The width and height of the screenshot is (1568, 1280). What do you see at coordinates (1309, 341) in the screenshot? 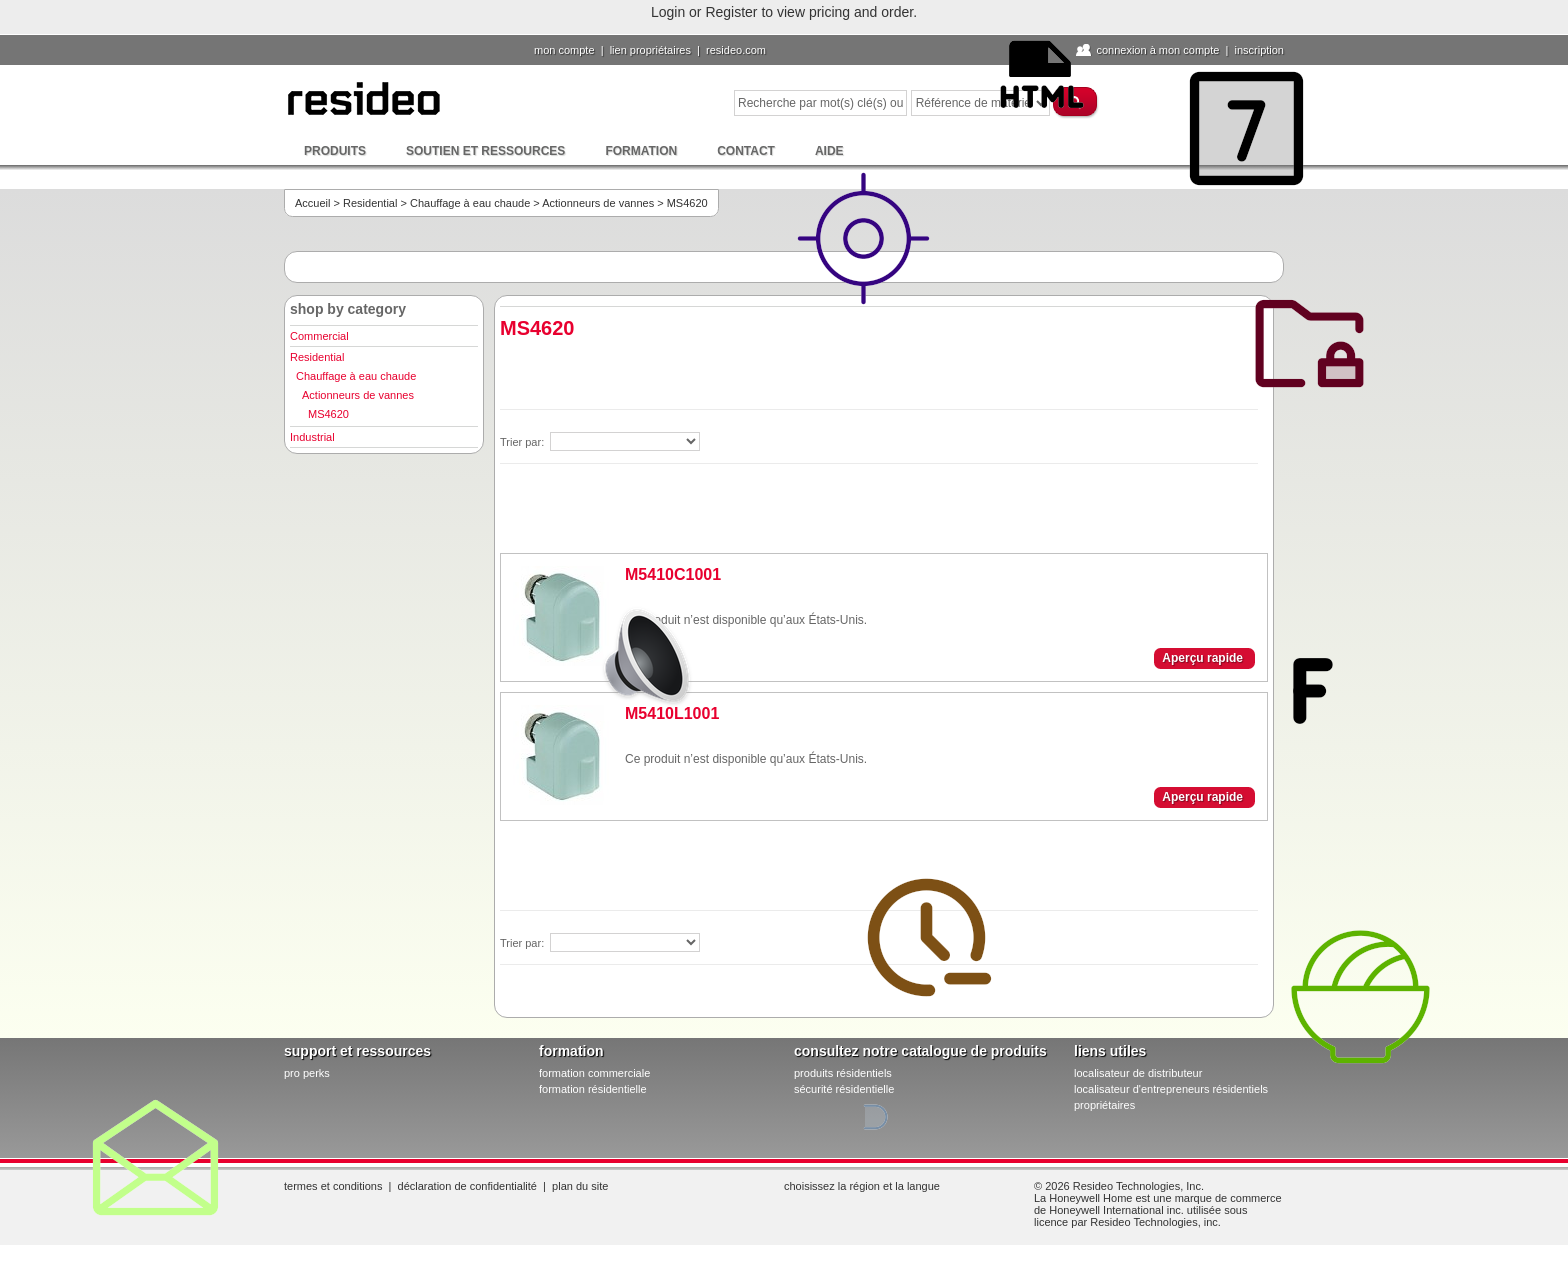
I see `access a password-protected folder` at bounding box center [1309, 341].